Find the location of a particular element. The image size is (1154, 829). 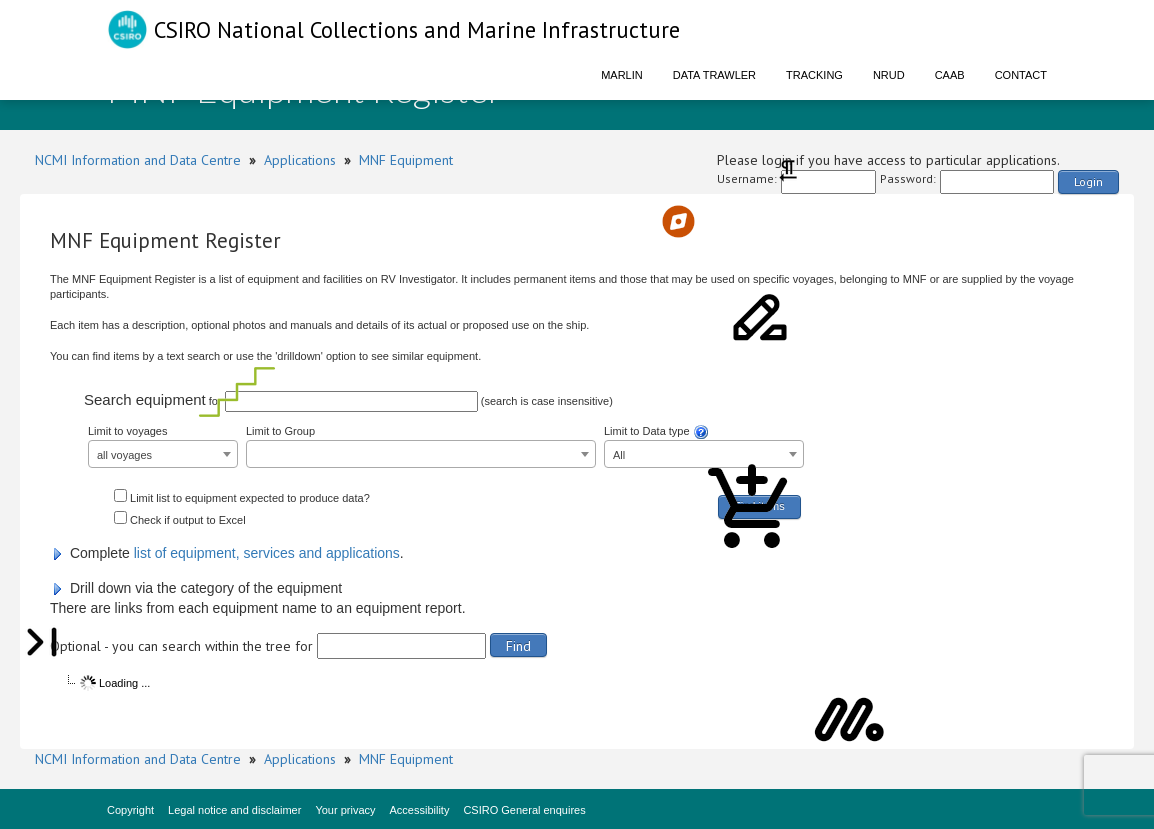

open monday.com workspace is located at coordinates (847, 719).